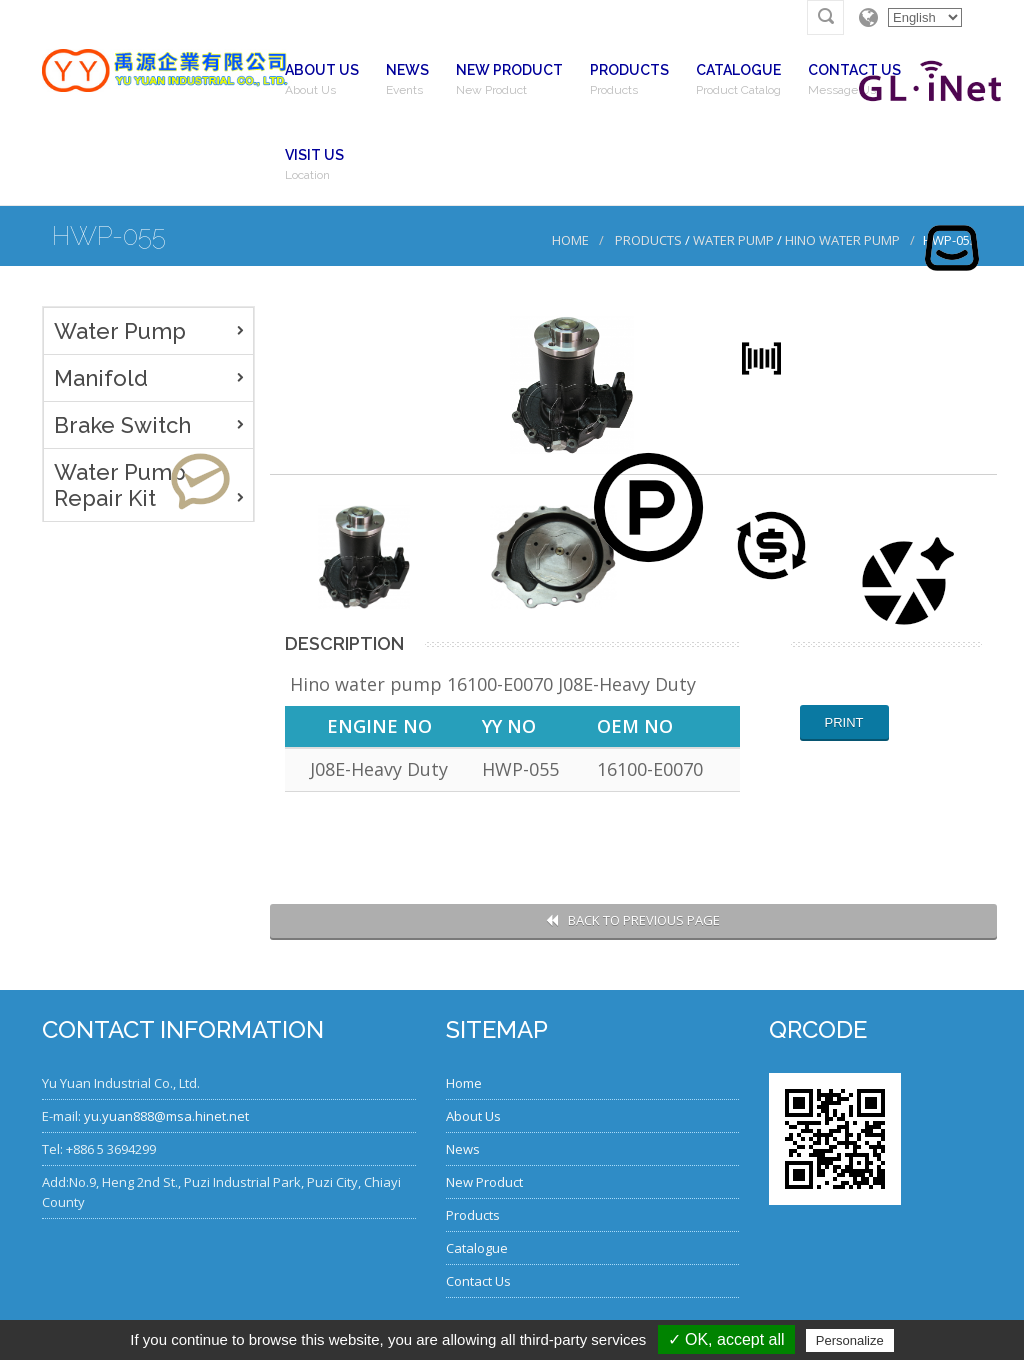 This screenshot has height=1360, width=1024. I want to click on visit Product Hunt website, so click(648, 507).